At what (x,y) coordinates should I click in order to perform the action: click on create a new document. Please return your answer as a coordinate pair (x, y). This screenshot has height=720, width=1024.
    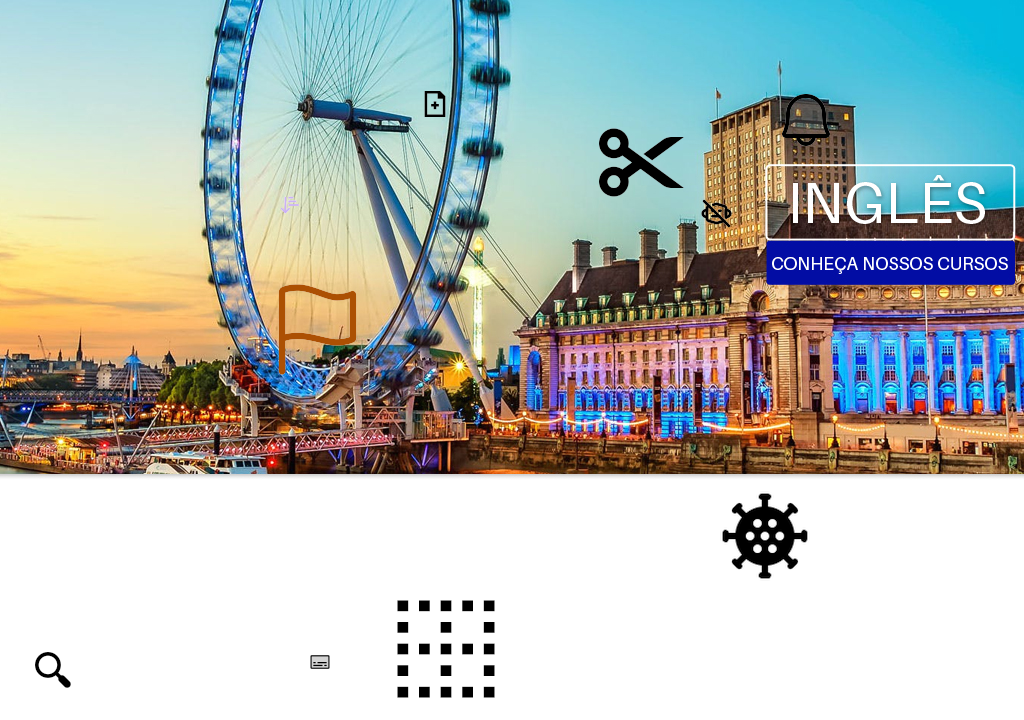
    Looking at the image, I should click on (435, 104).